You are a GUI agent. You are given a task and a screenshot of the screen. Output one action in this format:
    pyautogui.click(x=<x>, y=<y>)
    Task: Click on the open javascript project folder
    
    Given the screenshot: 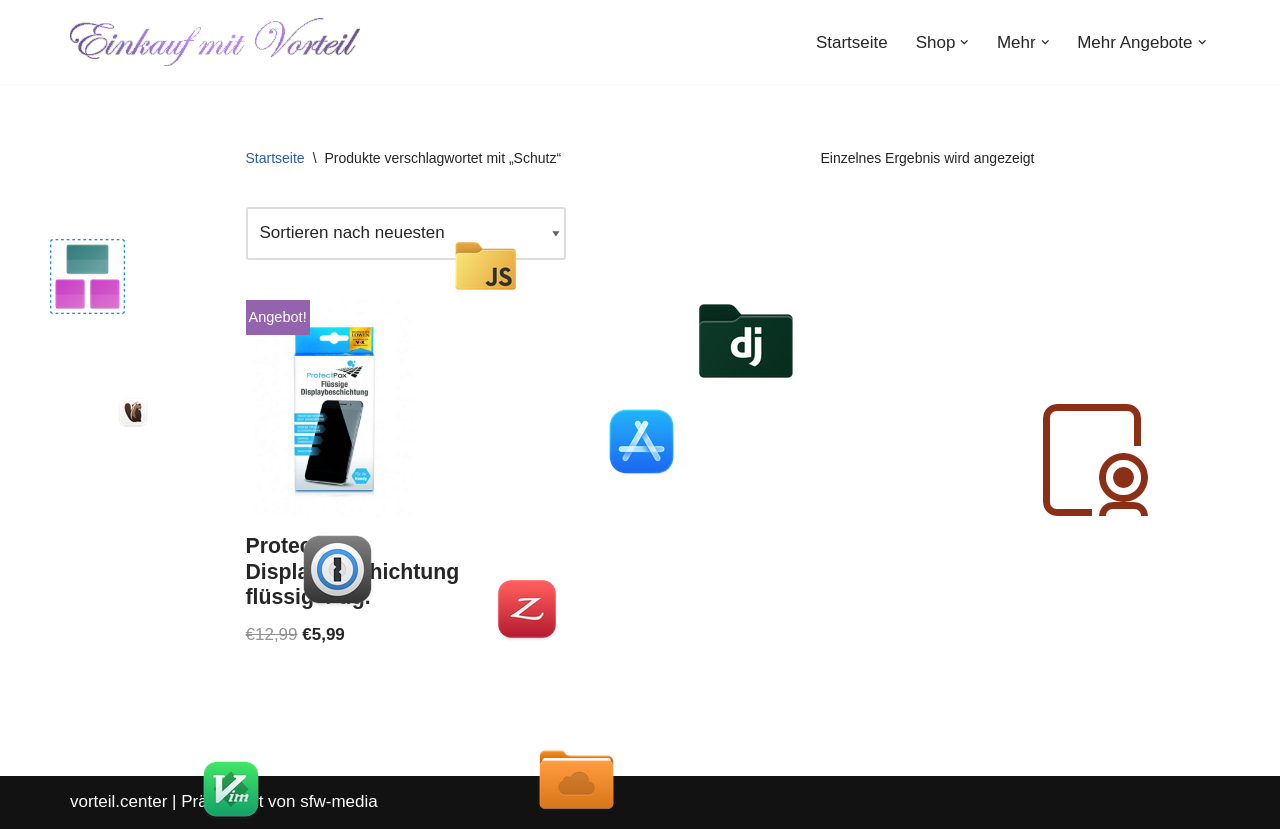 What is the action you would take?
    pyautogui.click(x=485, y=267)
    